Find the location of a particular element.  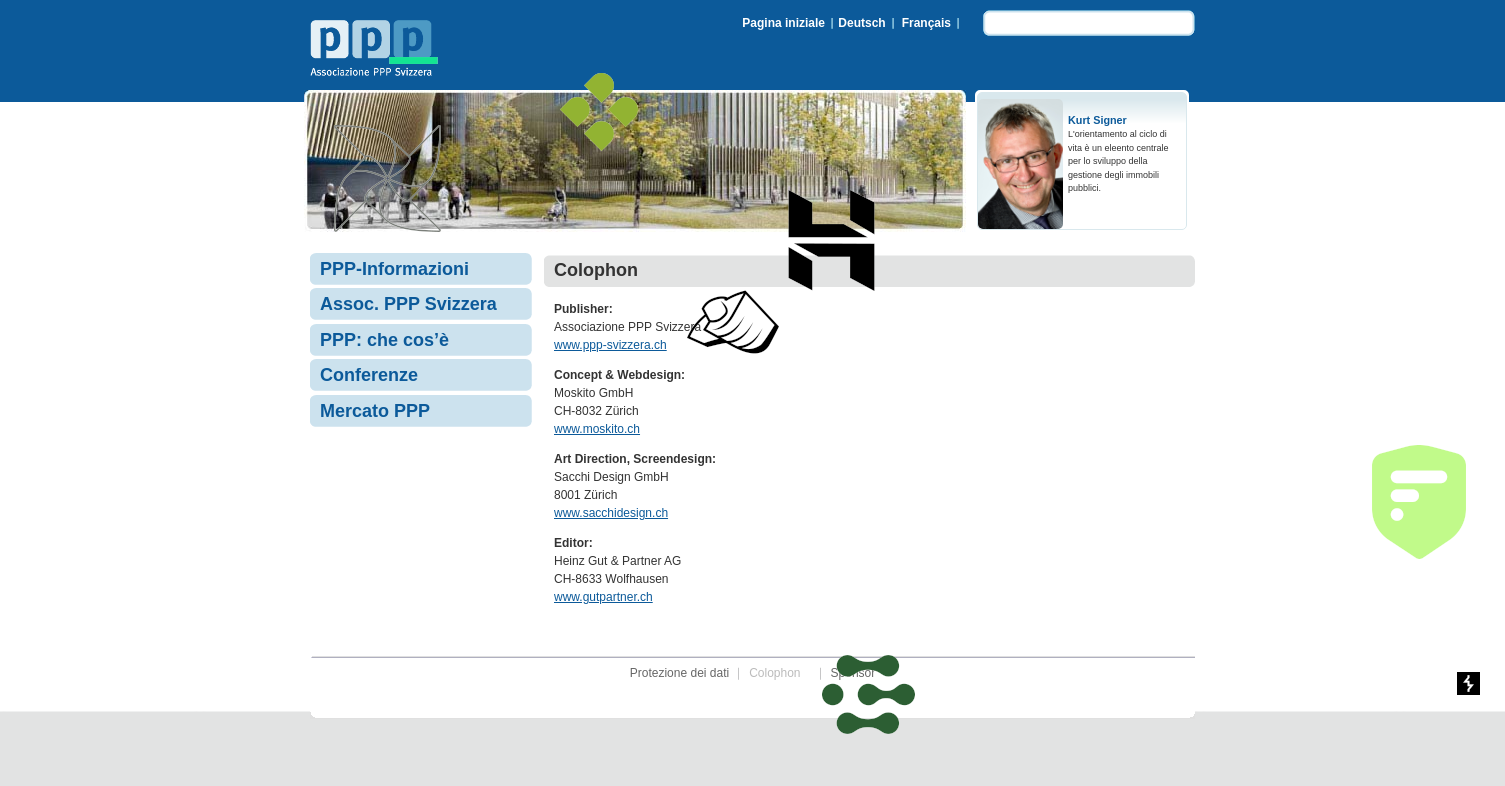

open the Clarifai app or service is located at coordinates (868, 694).